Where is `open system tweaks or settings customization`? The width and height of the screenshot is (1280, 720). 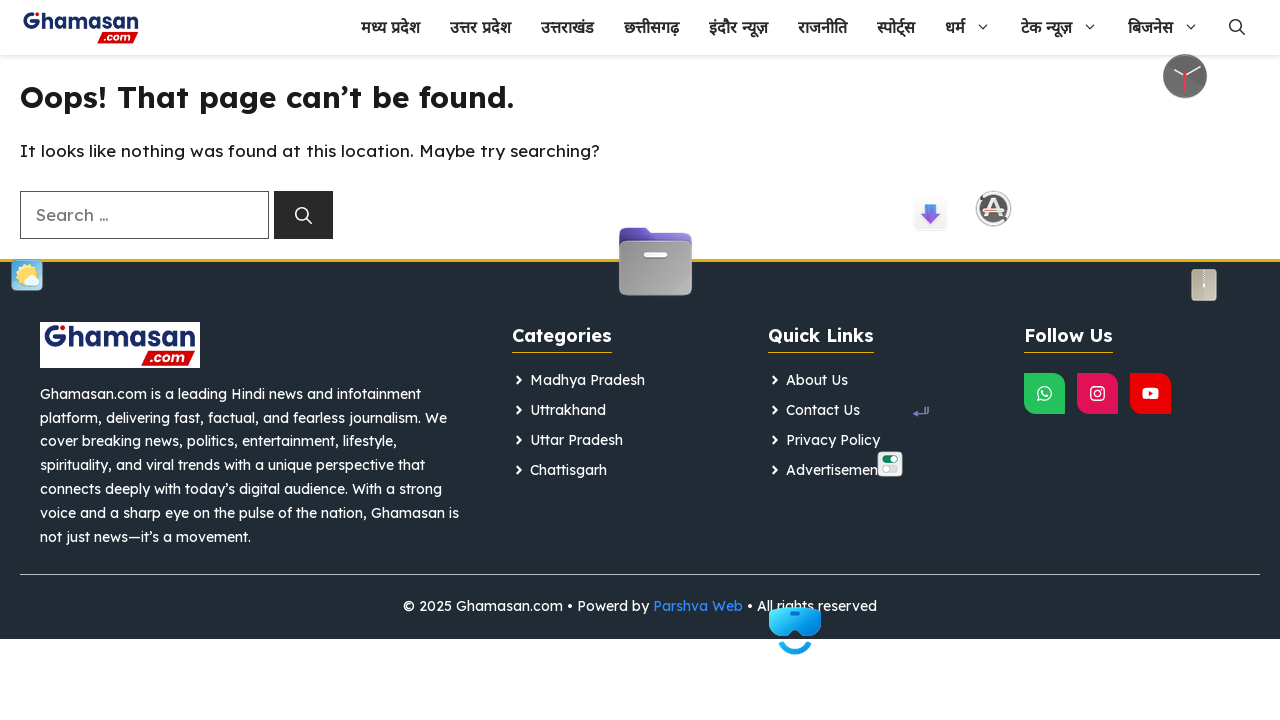
open system tweaks or settings customization is located at coordinates (890, 464).